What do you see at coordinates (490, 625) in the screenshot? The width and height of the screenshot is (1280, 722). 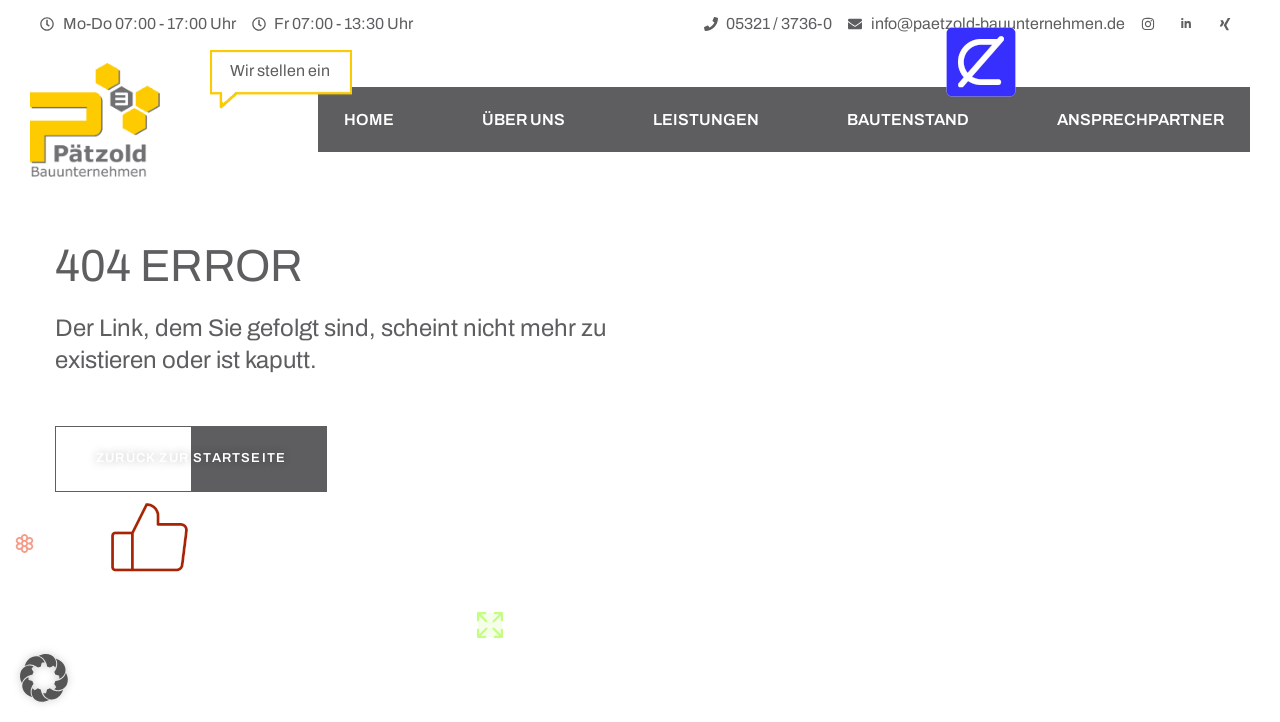 I see `expand to fullscreen mode` at bounding box center [490, 625].